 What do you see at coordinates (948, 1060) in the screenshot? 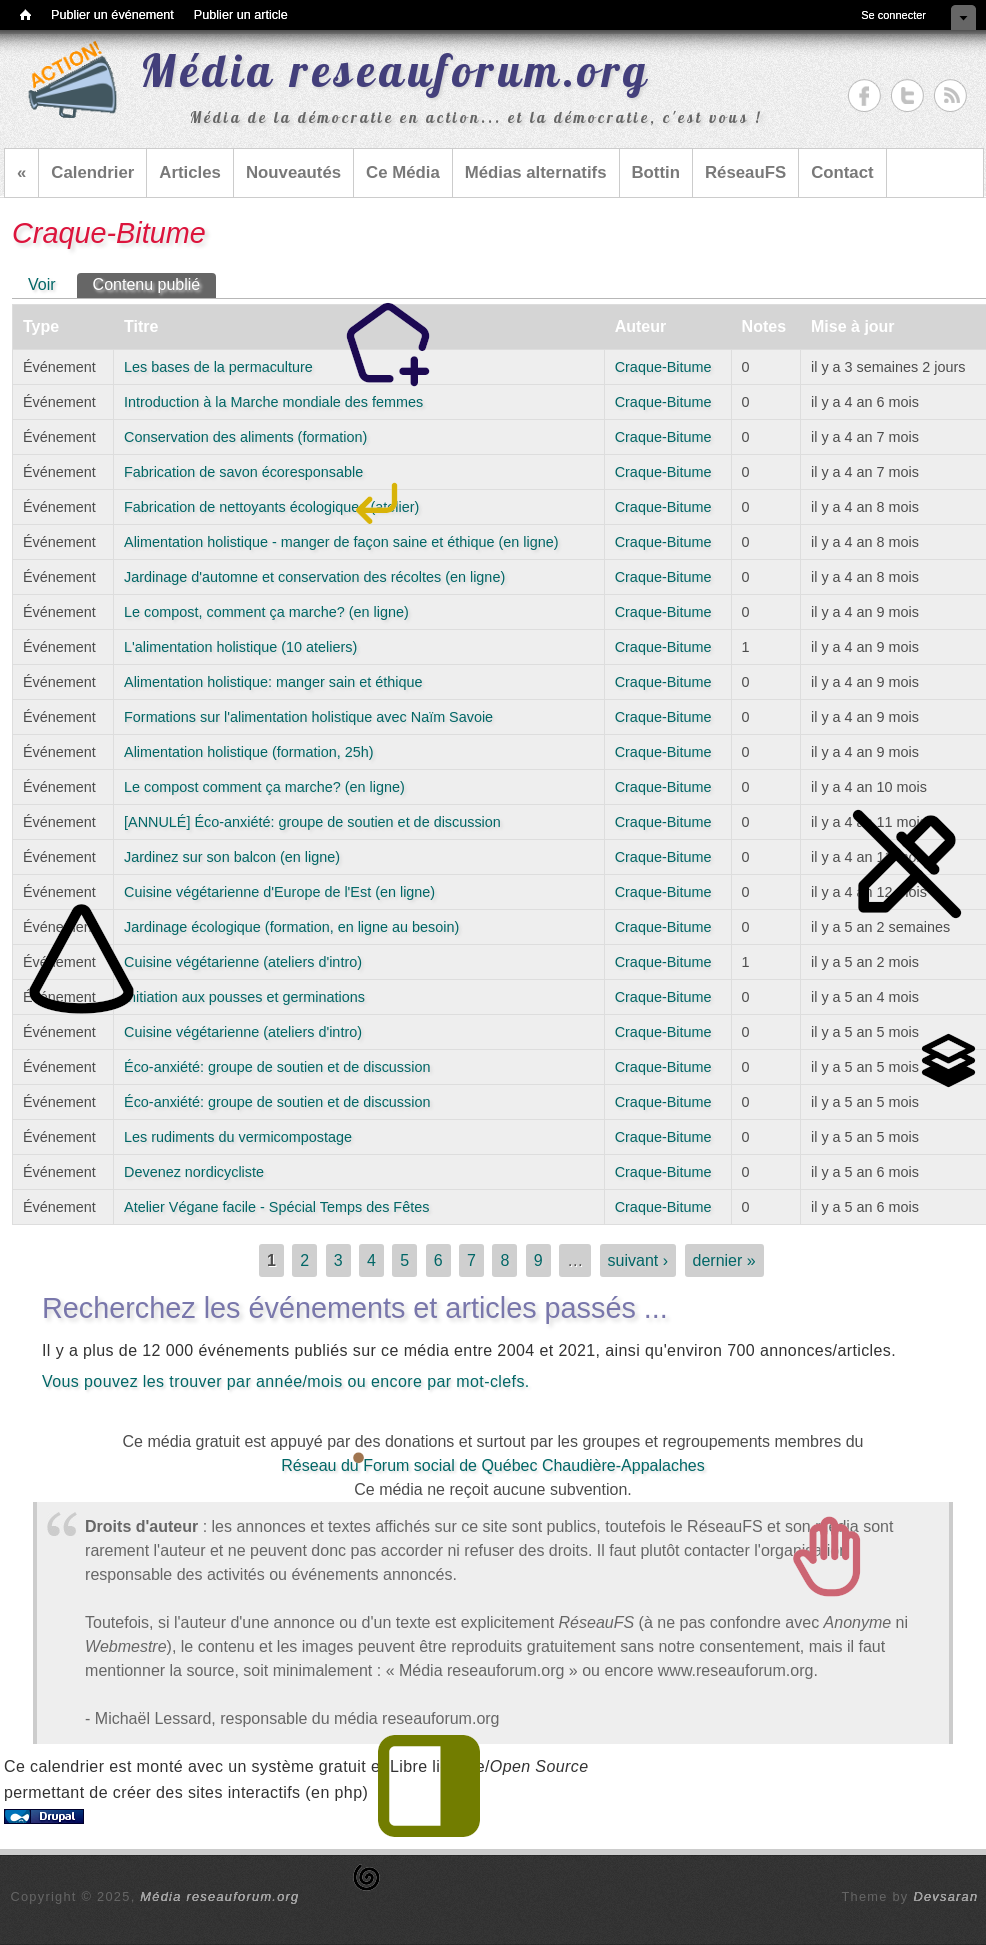
I see `send layer to back` at bounding box center [948, 1060].